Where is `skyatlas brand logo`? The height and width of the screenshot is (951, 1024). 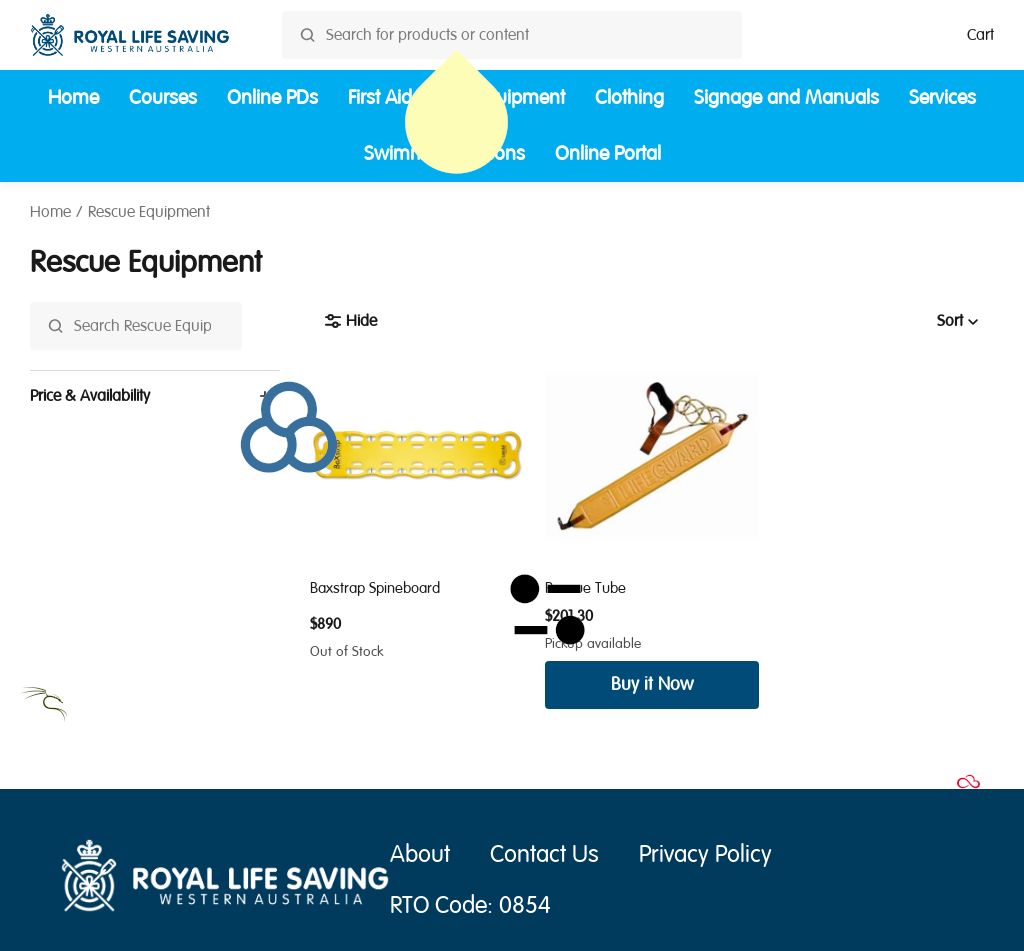 skyatlas brand logo is located at coordinates (968, 781).